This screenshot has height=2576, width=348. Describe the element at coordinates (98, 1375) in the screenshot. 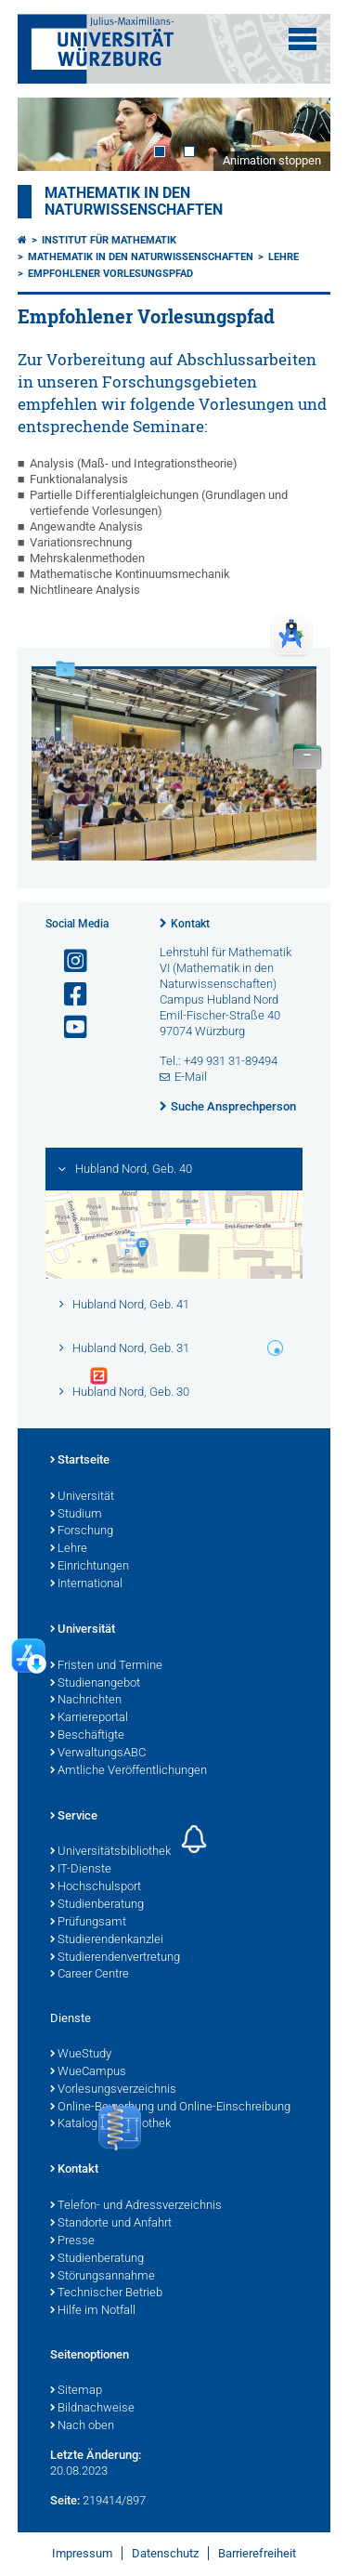

I see `open Zrythm digital audio workstation` at that location.